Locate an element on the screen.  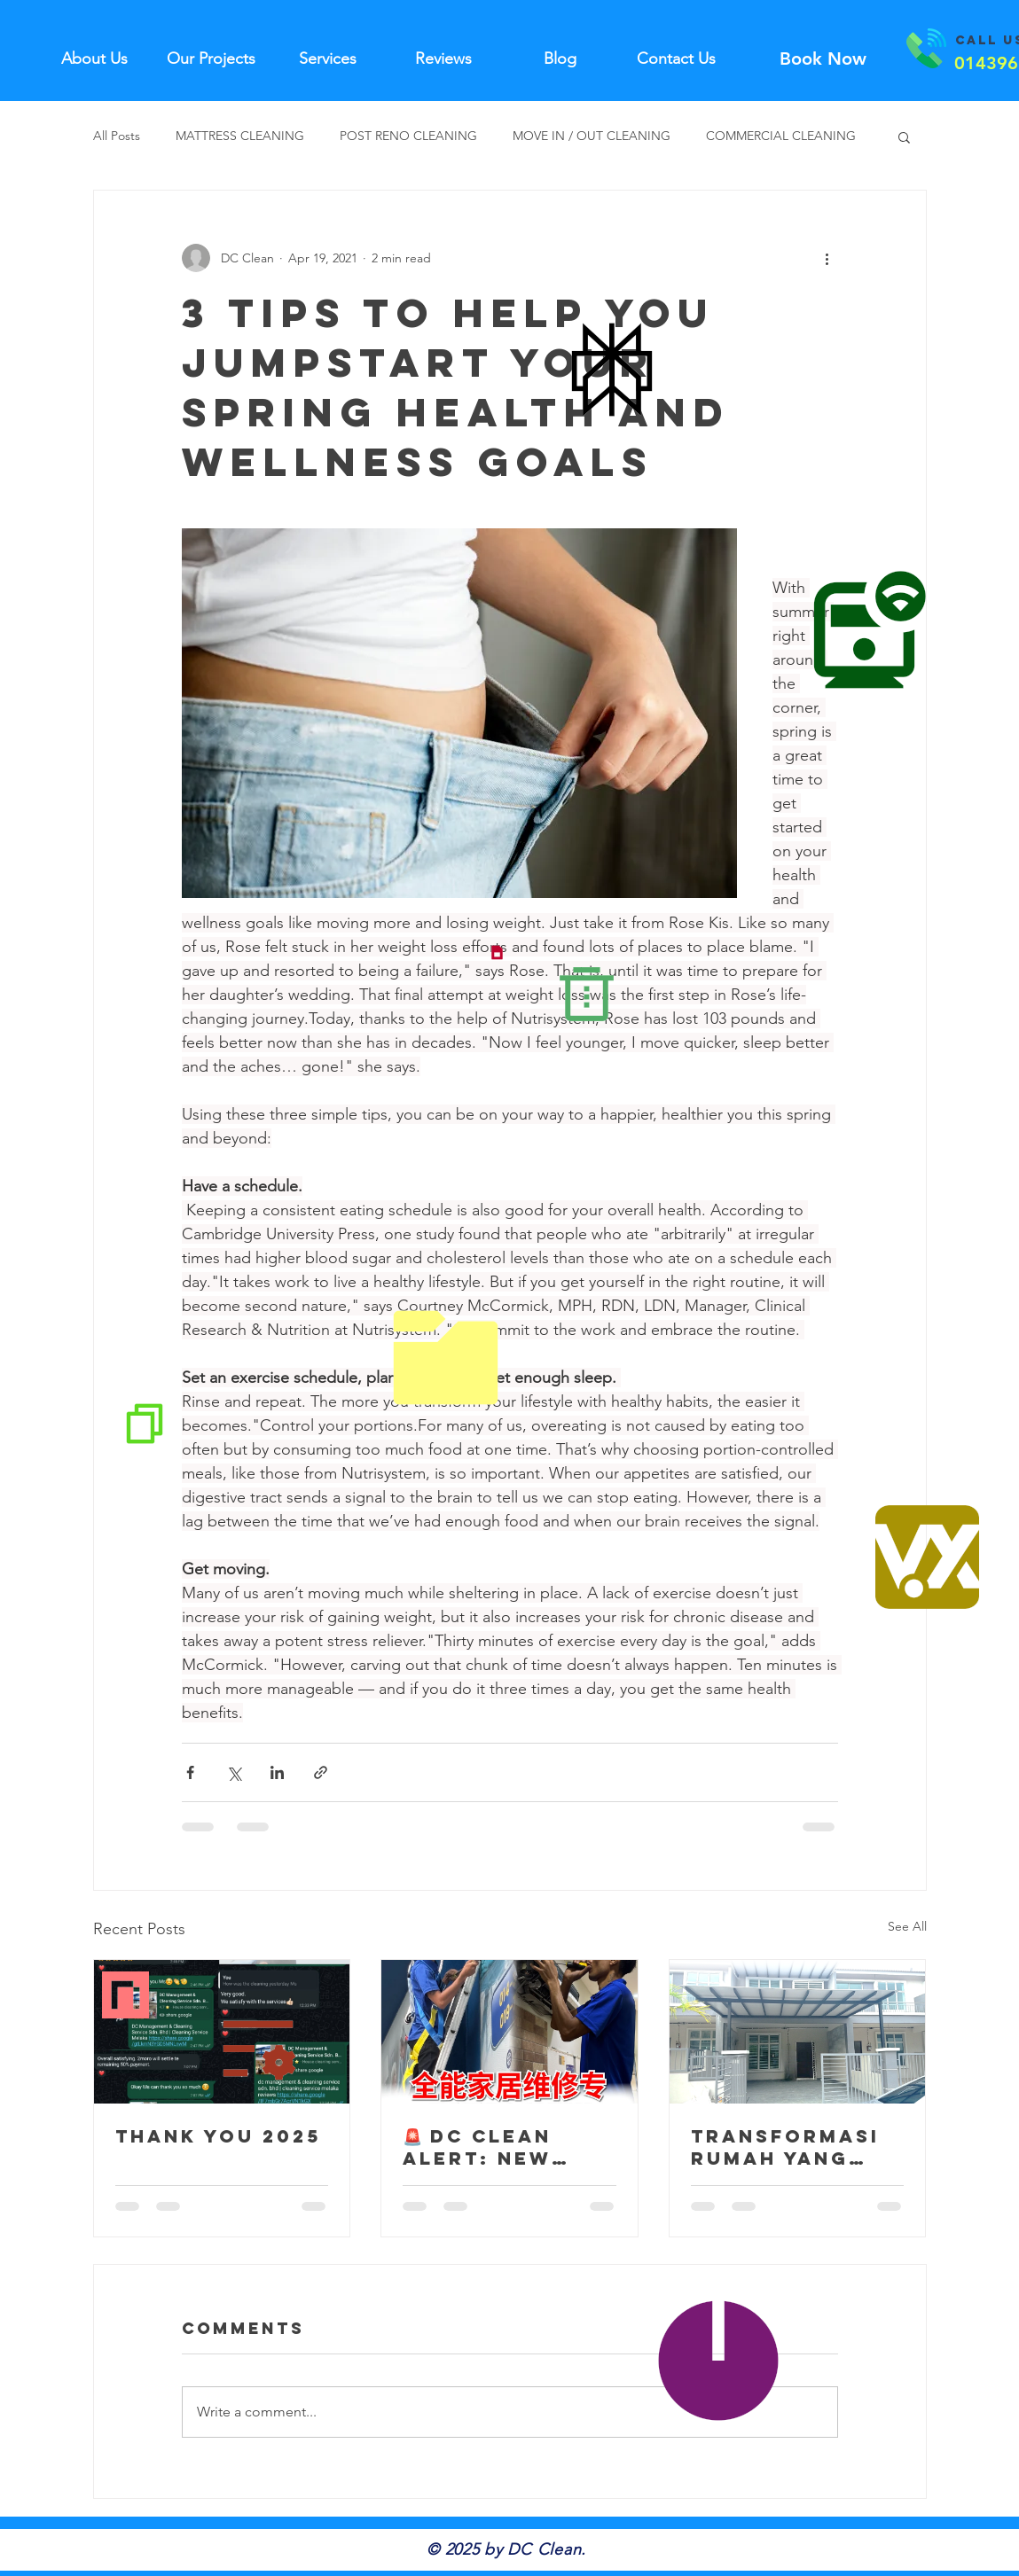
copy file to clipboard is located at coordinates (145, 1424).